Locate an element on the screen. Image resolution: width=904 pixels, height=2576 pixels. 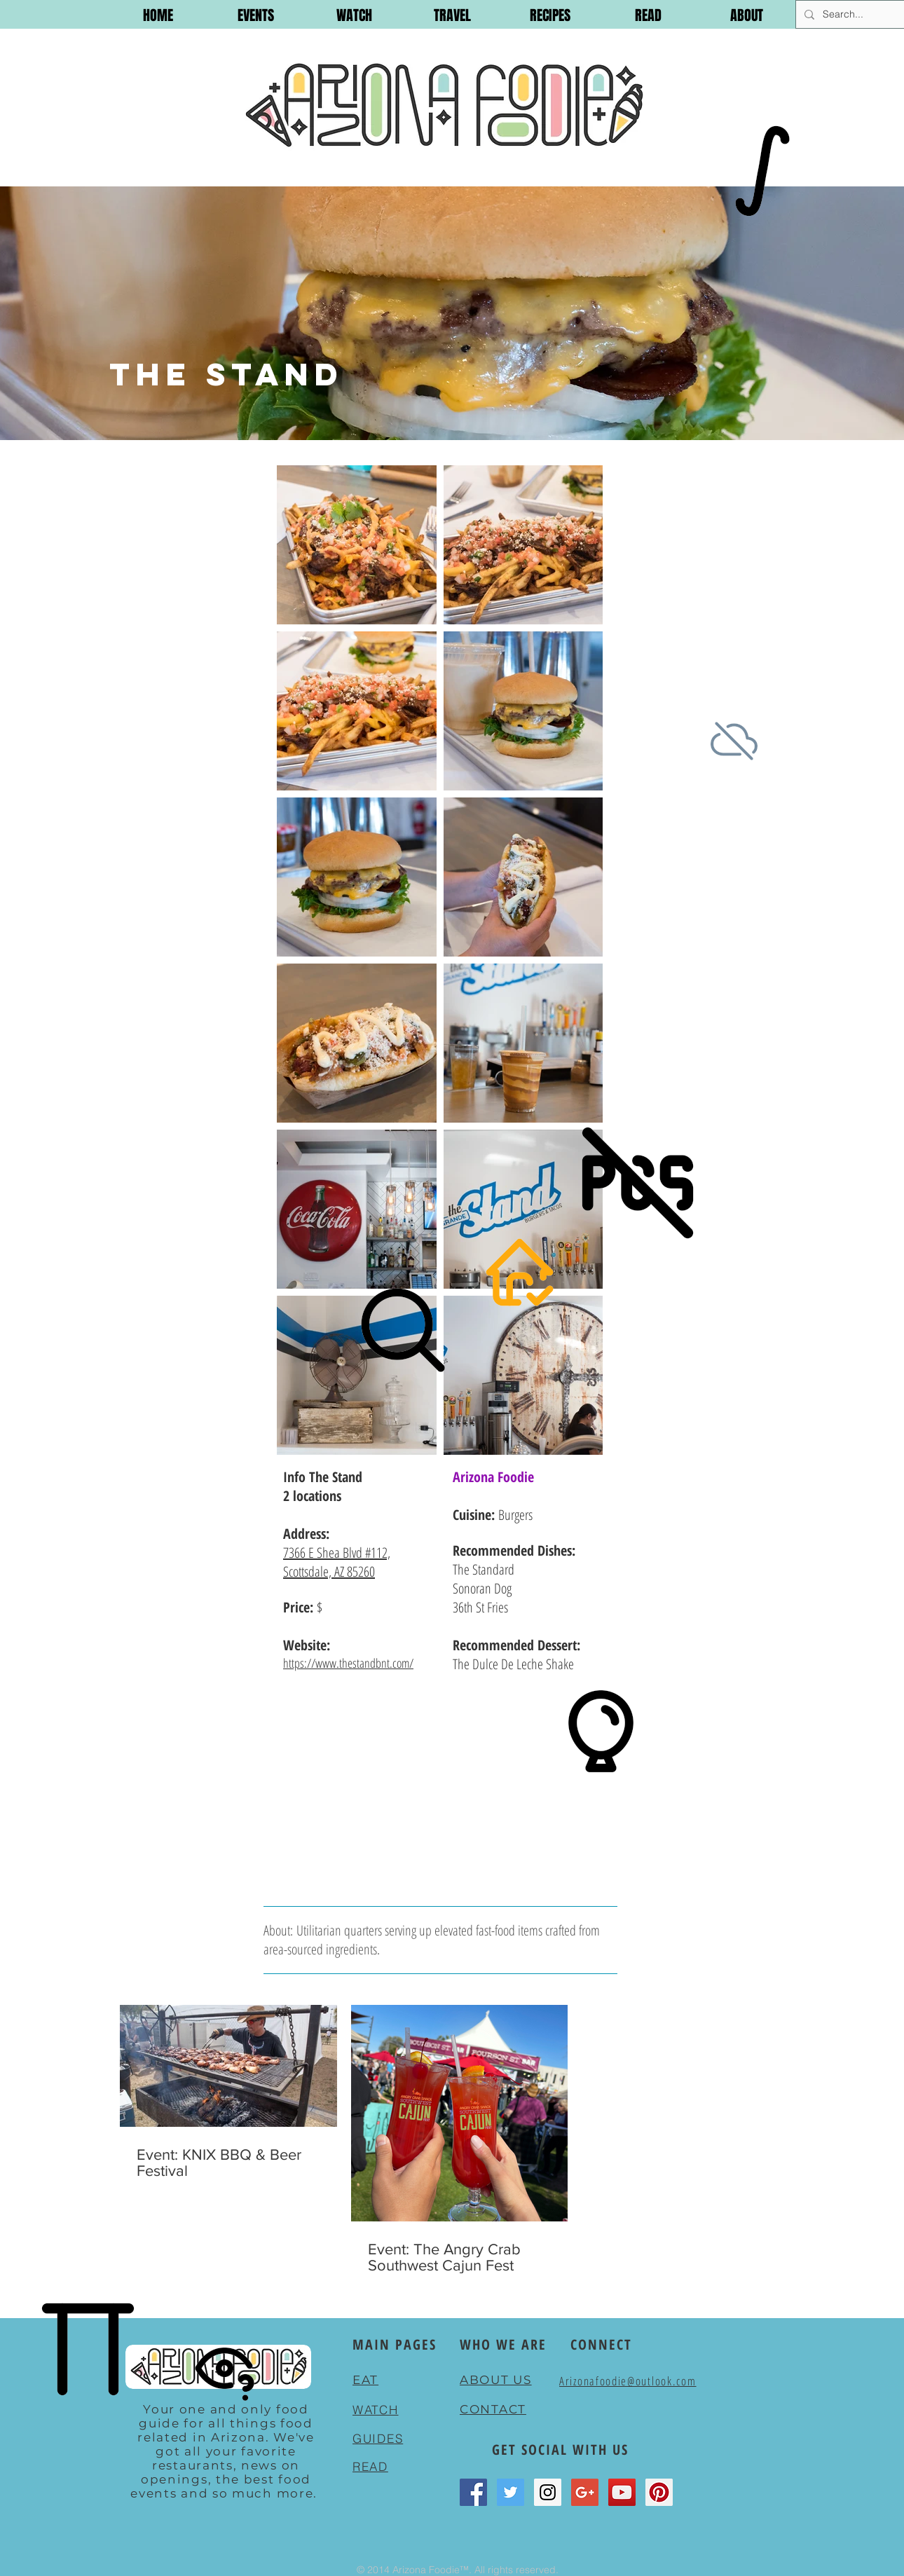
home address verified or confirmed is located at coordinates (519, 1272).